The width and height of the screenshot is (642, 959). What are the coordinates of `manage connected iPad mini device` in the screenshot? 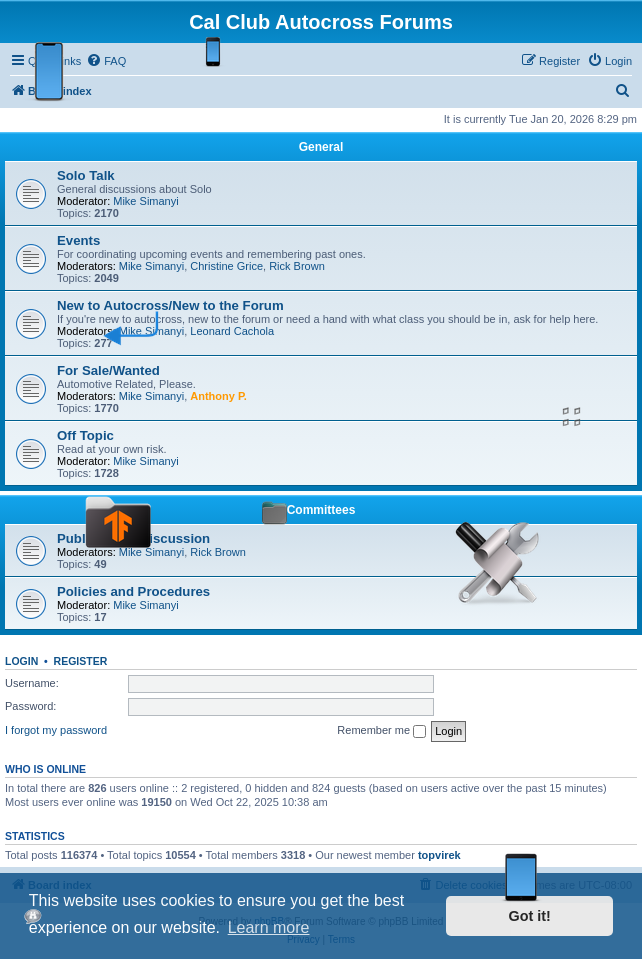 It's located at (521, 873).